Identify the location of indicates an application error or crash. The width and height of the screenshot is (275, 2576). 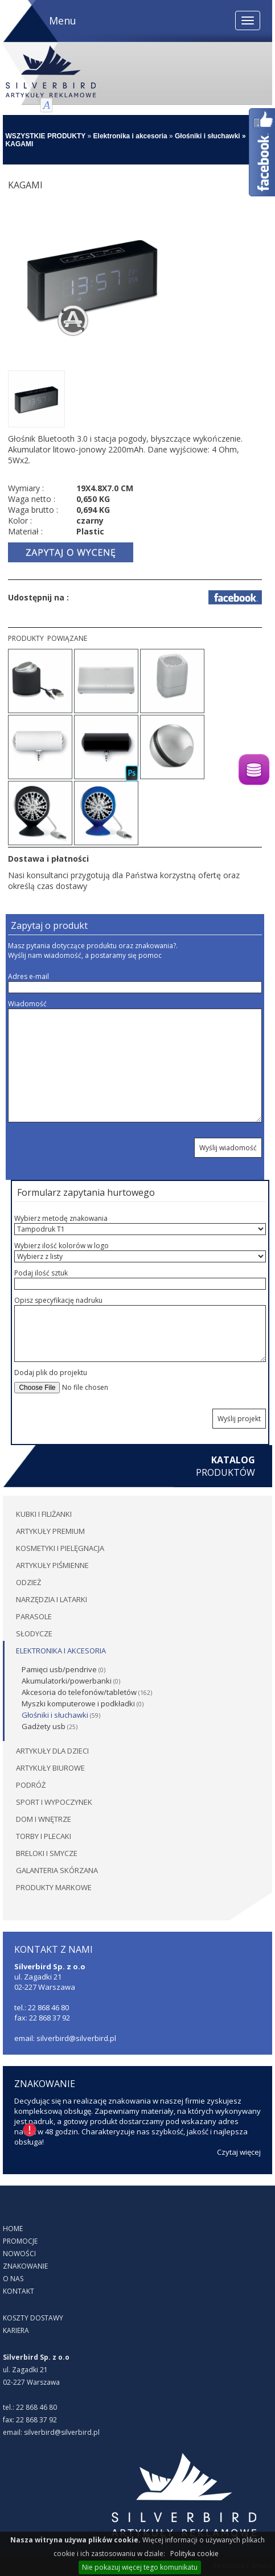
(30, 2130).